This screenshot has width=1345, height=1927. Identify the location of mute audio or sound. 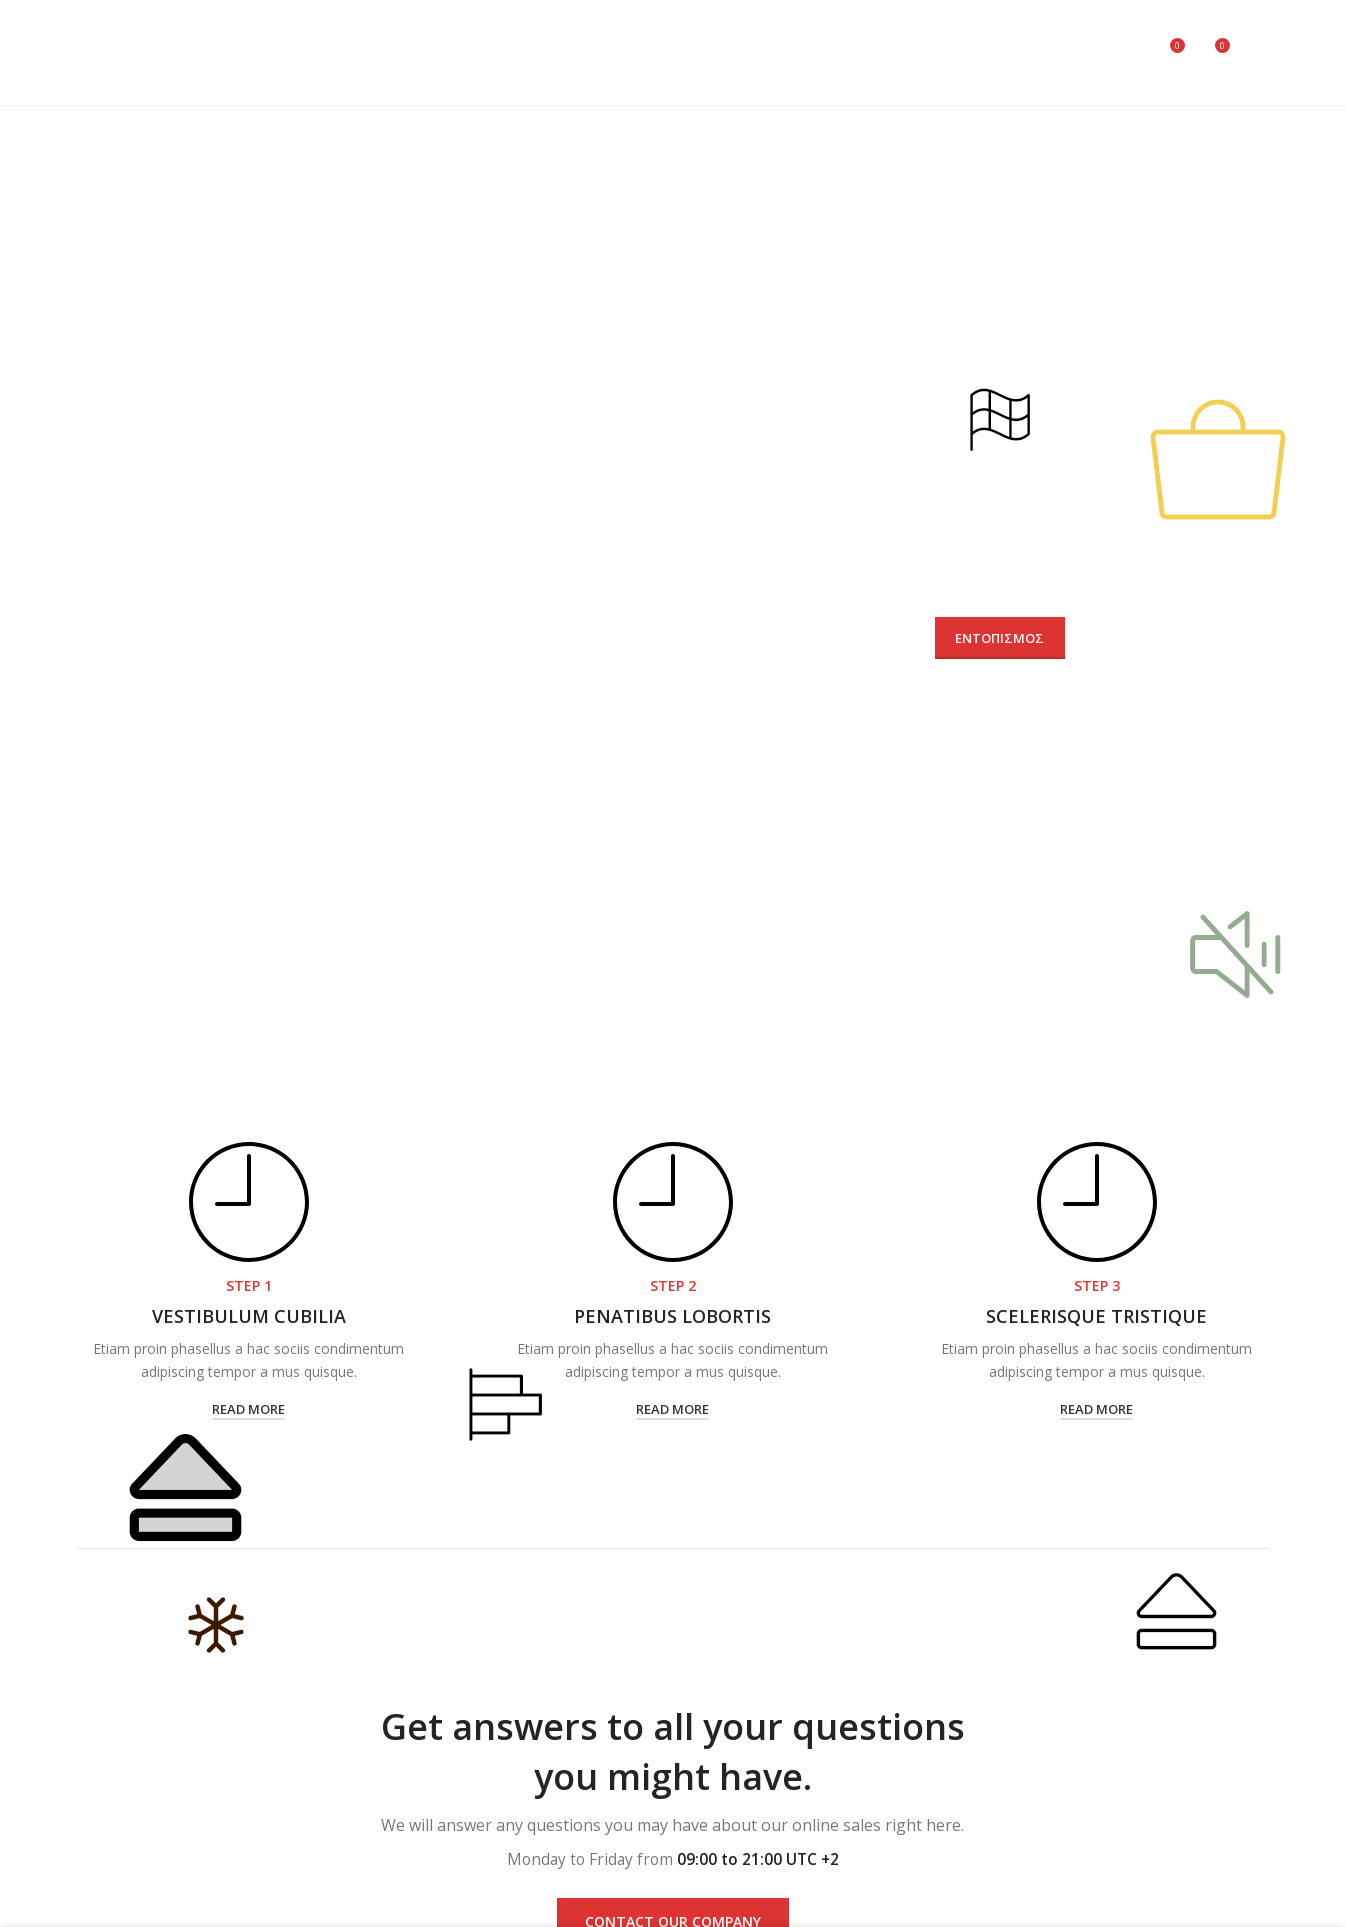
(1233, 954).